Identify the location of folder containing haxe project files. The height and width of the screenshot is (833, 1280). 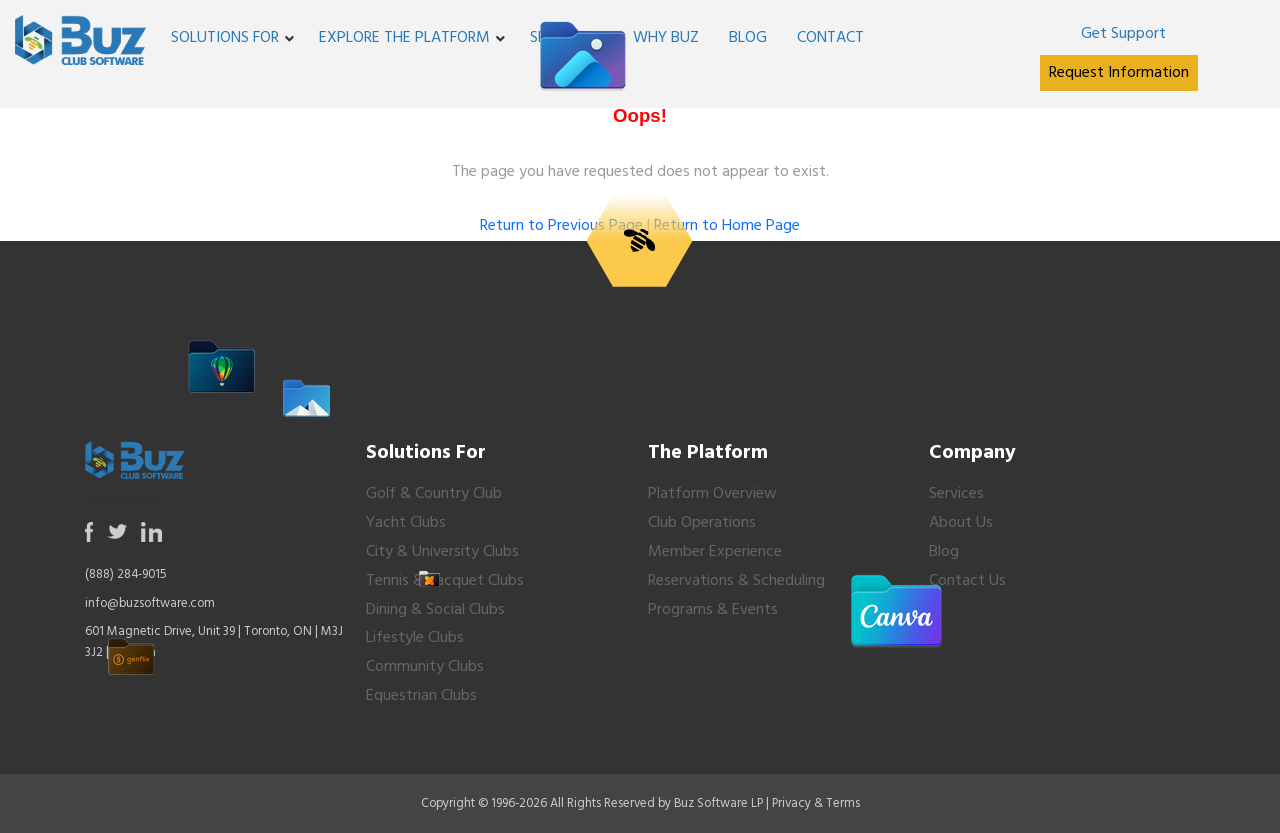
(429, 579).